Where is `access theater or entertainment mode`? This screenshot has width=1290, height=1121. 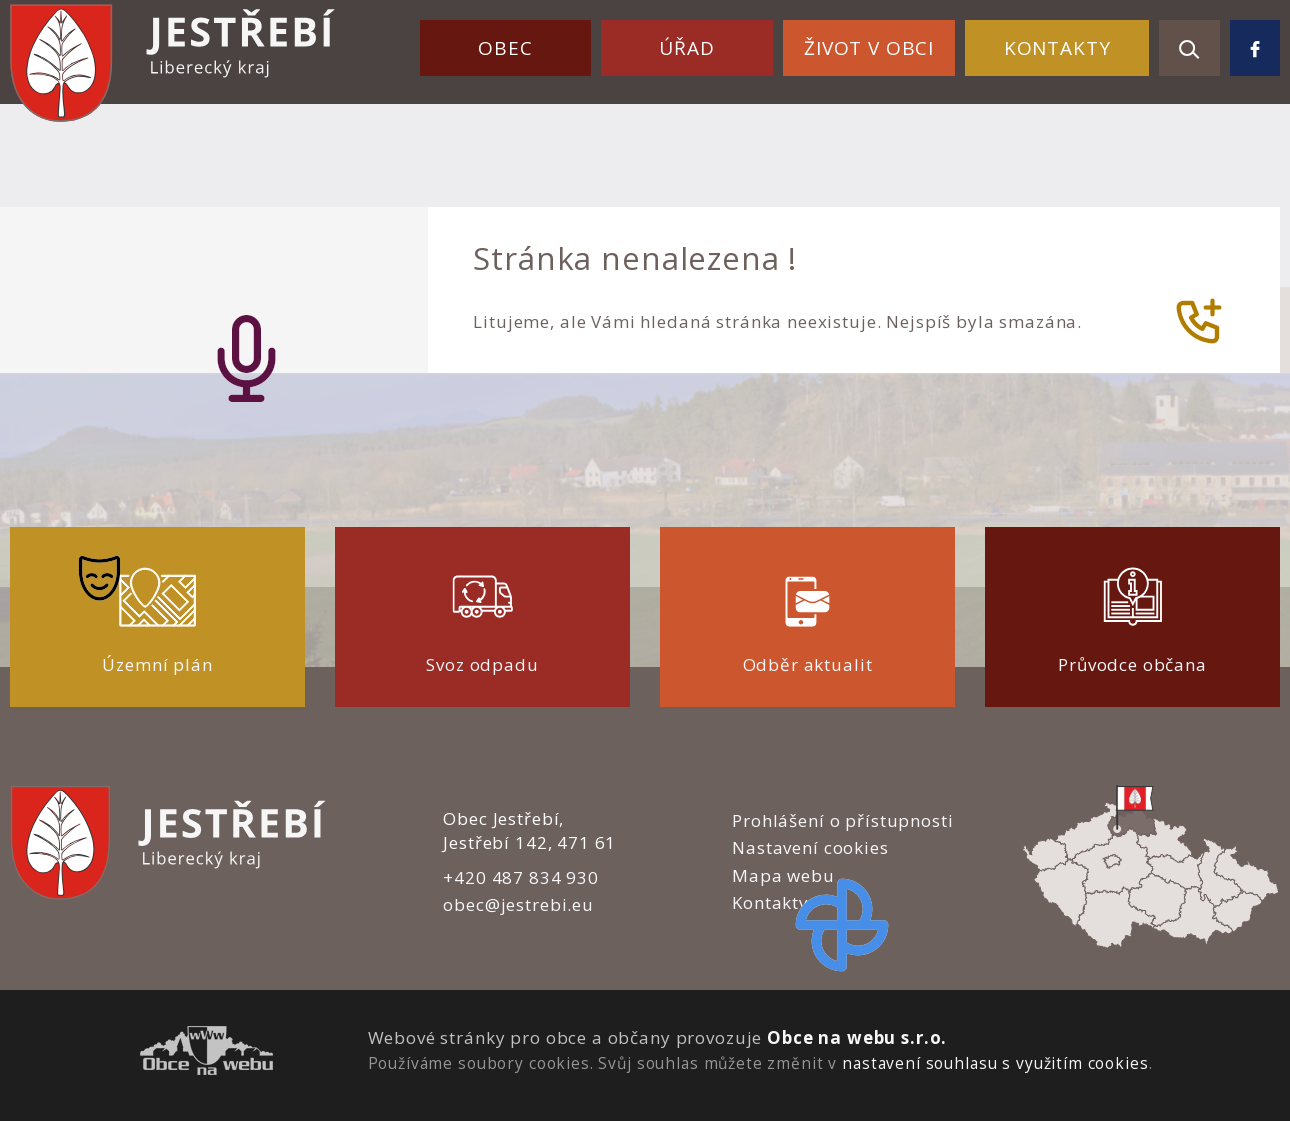 access theater or entertainment mode is located at coordinates (99, 576).